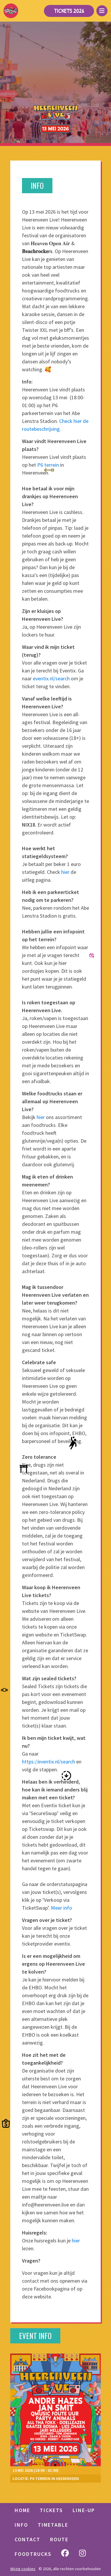  What do you see at coordinates (6, 2123) in the screenshot?
I see `open the Shopee shopping app` at bounding box center [6, 2123].